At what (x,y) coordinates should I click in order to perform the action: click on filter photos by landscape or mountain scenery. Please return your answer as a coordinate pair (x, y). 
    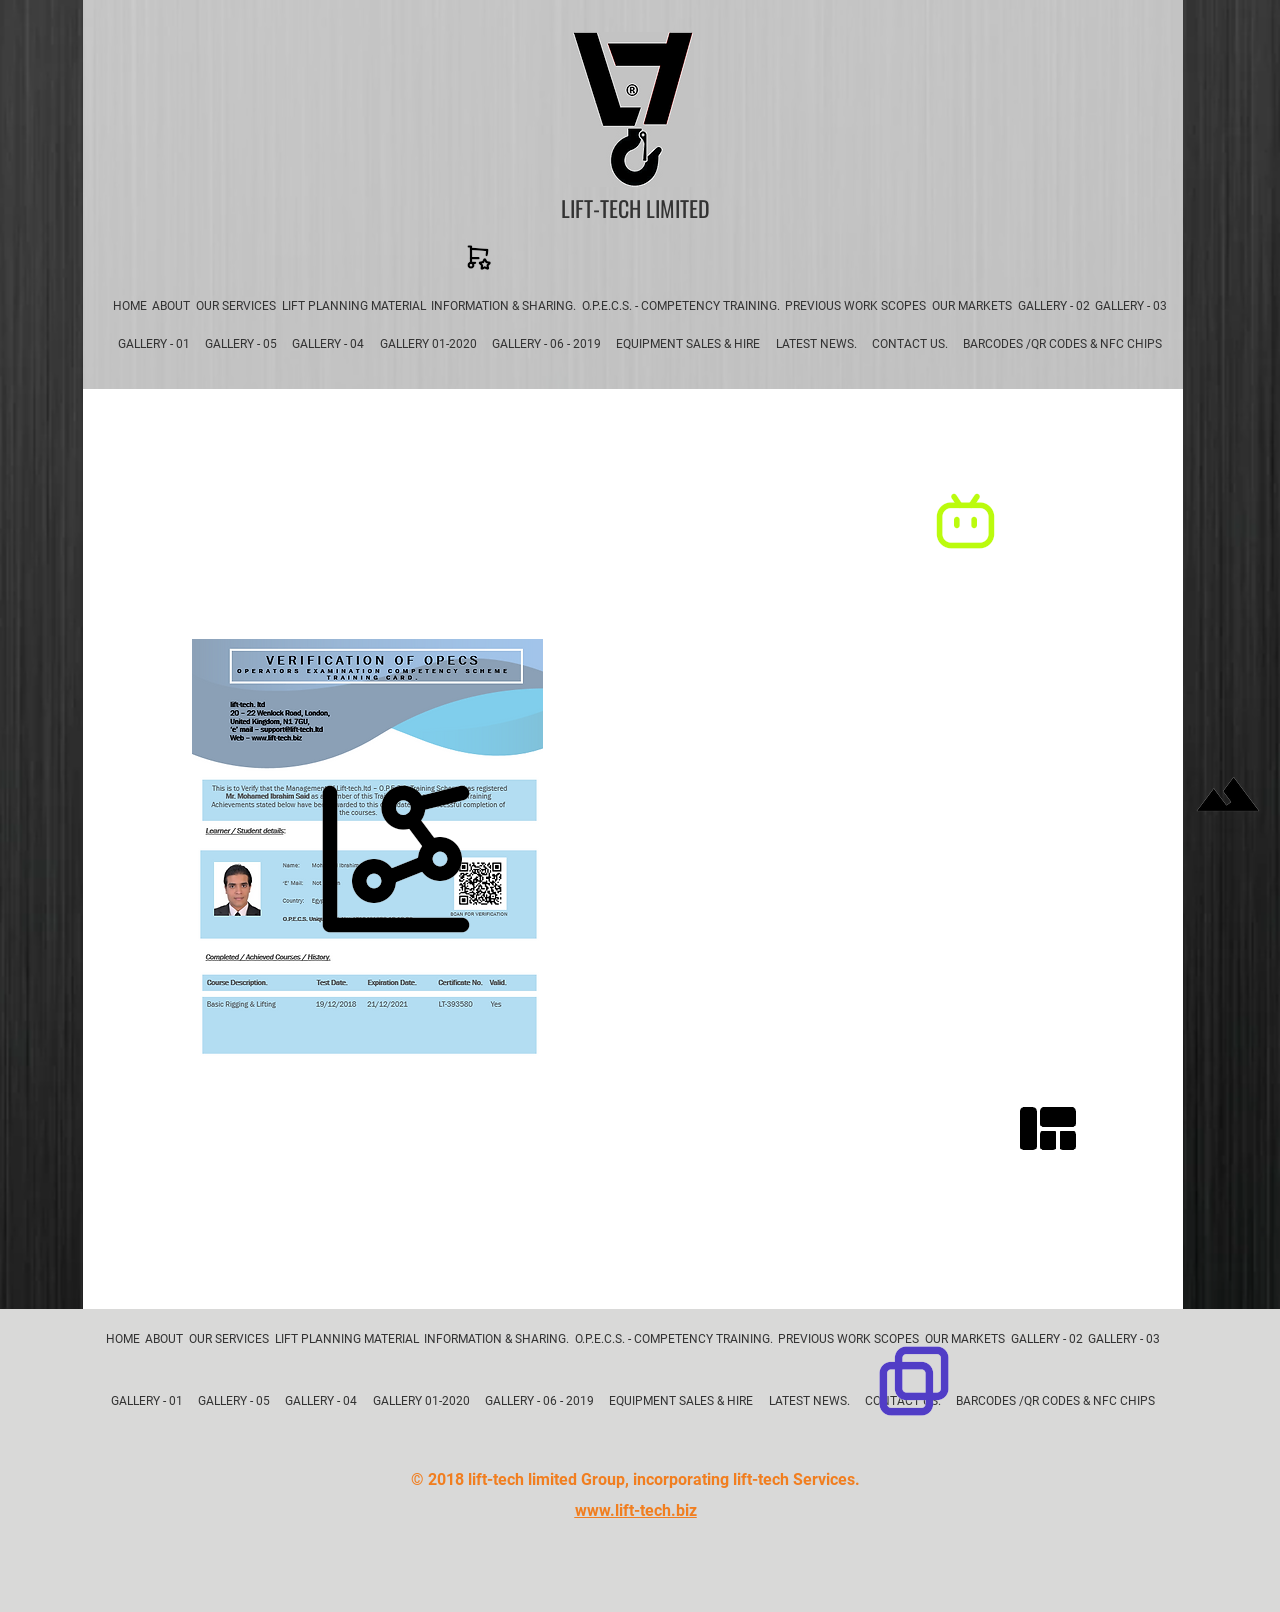
    Looking at the image, I should click on (1228, 794).